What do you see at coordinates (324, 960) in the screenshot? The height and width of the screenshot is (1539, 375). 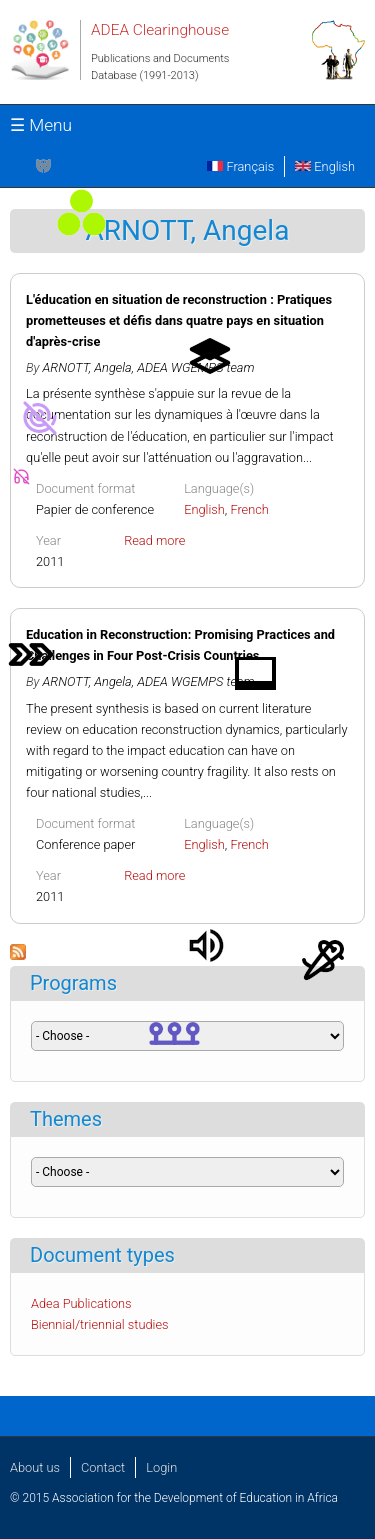 I see `access sewing or craft tools` at bounding box center [324, 960].